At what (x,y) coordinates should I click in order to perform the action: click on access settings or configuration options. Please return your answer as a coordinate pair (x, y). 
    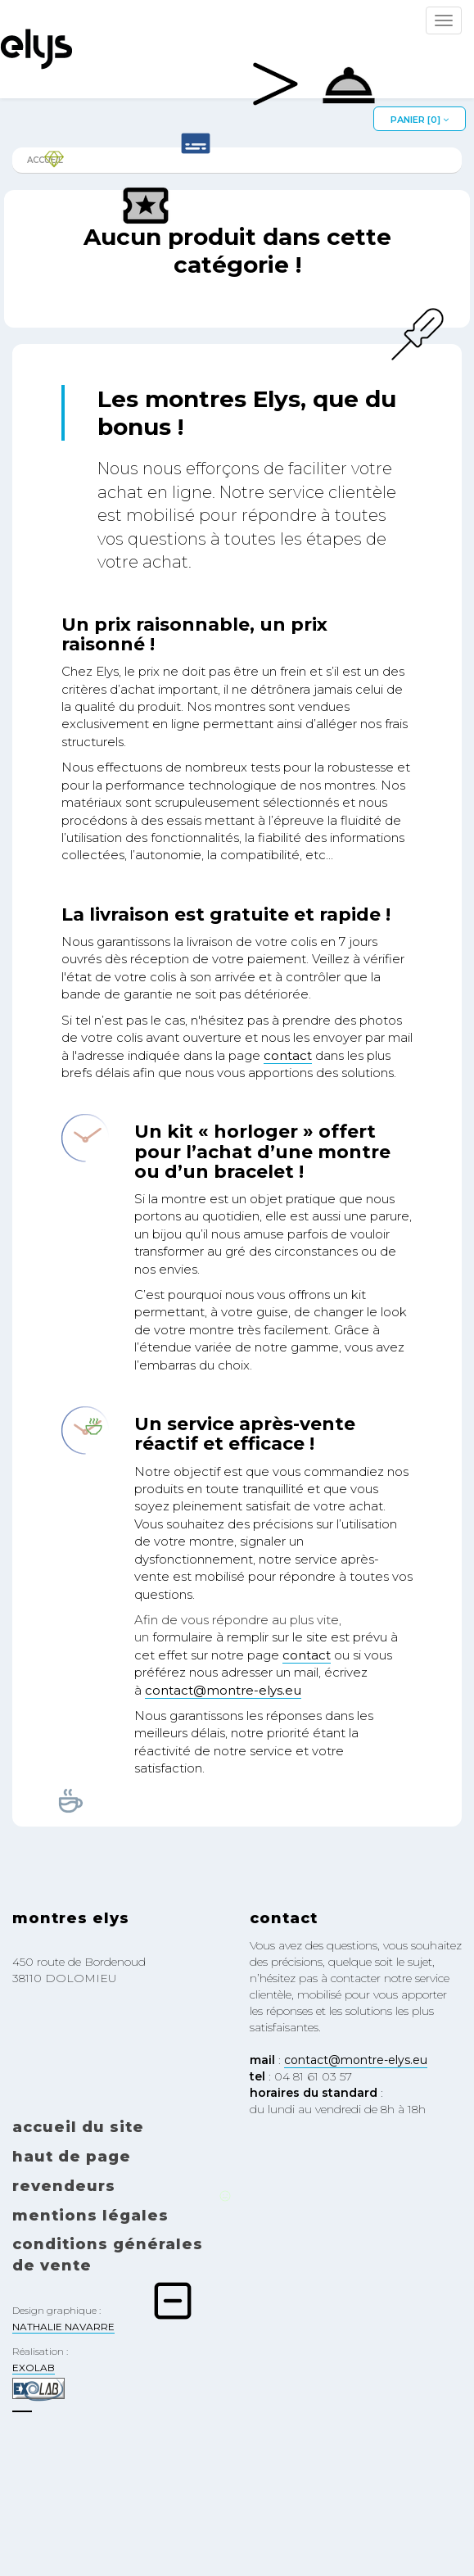
    Looking at the image, I should click on (418, 334).